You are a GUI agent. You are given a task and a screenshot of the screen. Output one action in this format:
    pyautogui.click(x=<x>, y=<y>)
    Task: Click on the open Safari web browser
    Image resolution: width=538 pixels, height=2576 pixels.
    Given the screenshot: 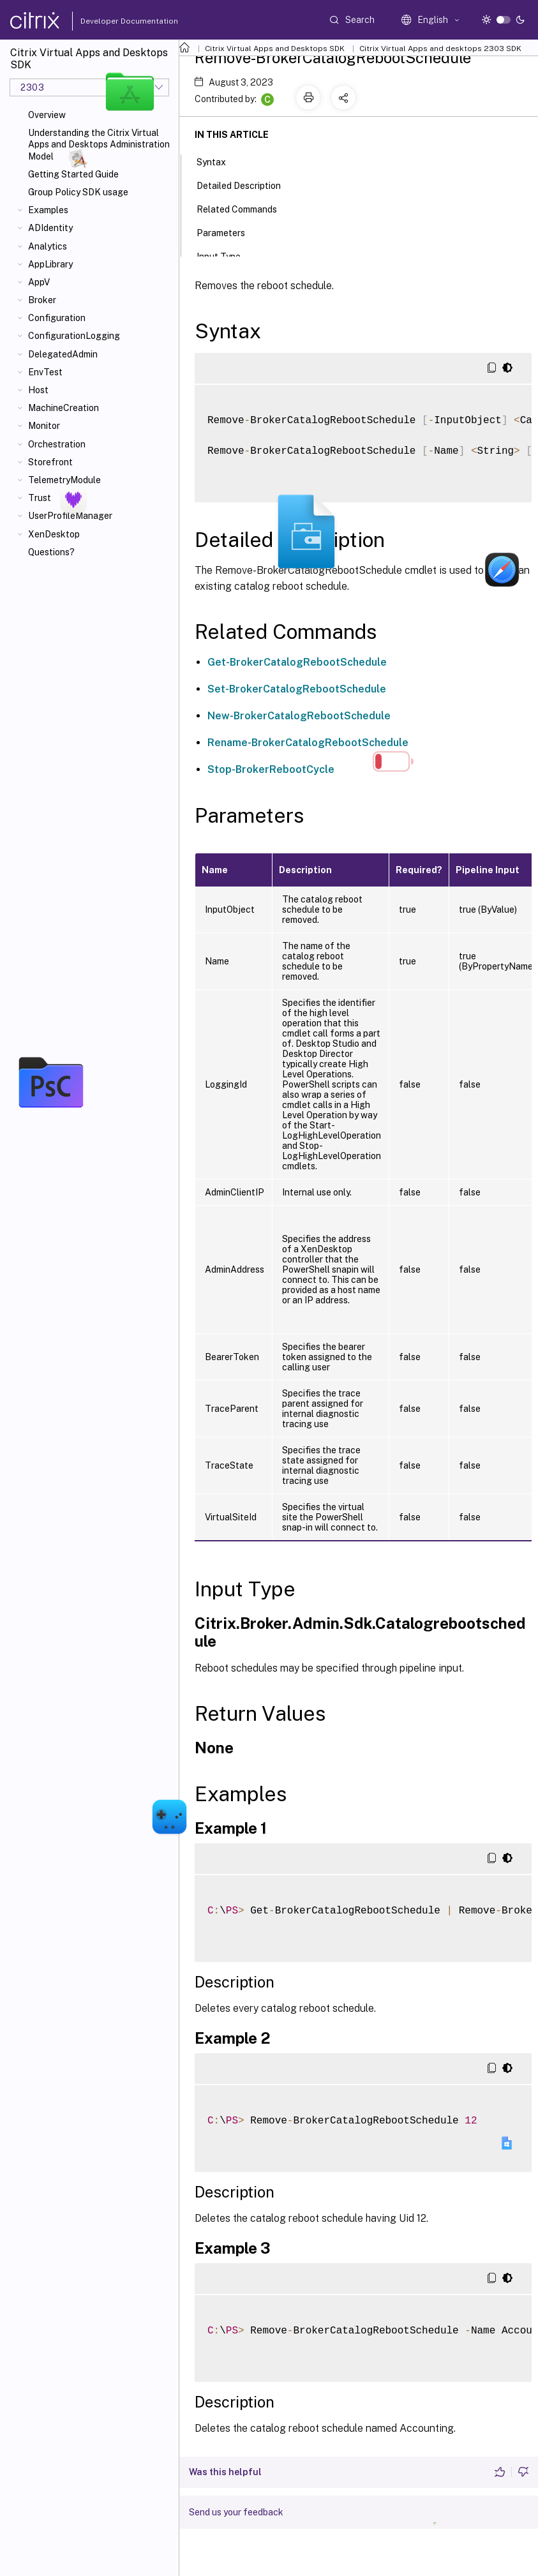 What is the action you would take?
    pyautogui.click(x=502, y=569)
    